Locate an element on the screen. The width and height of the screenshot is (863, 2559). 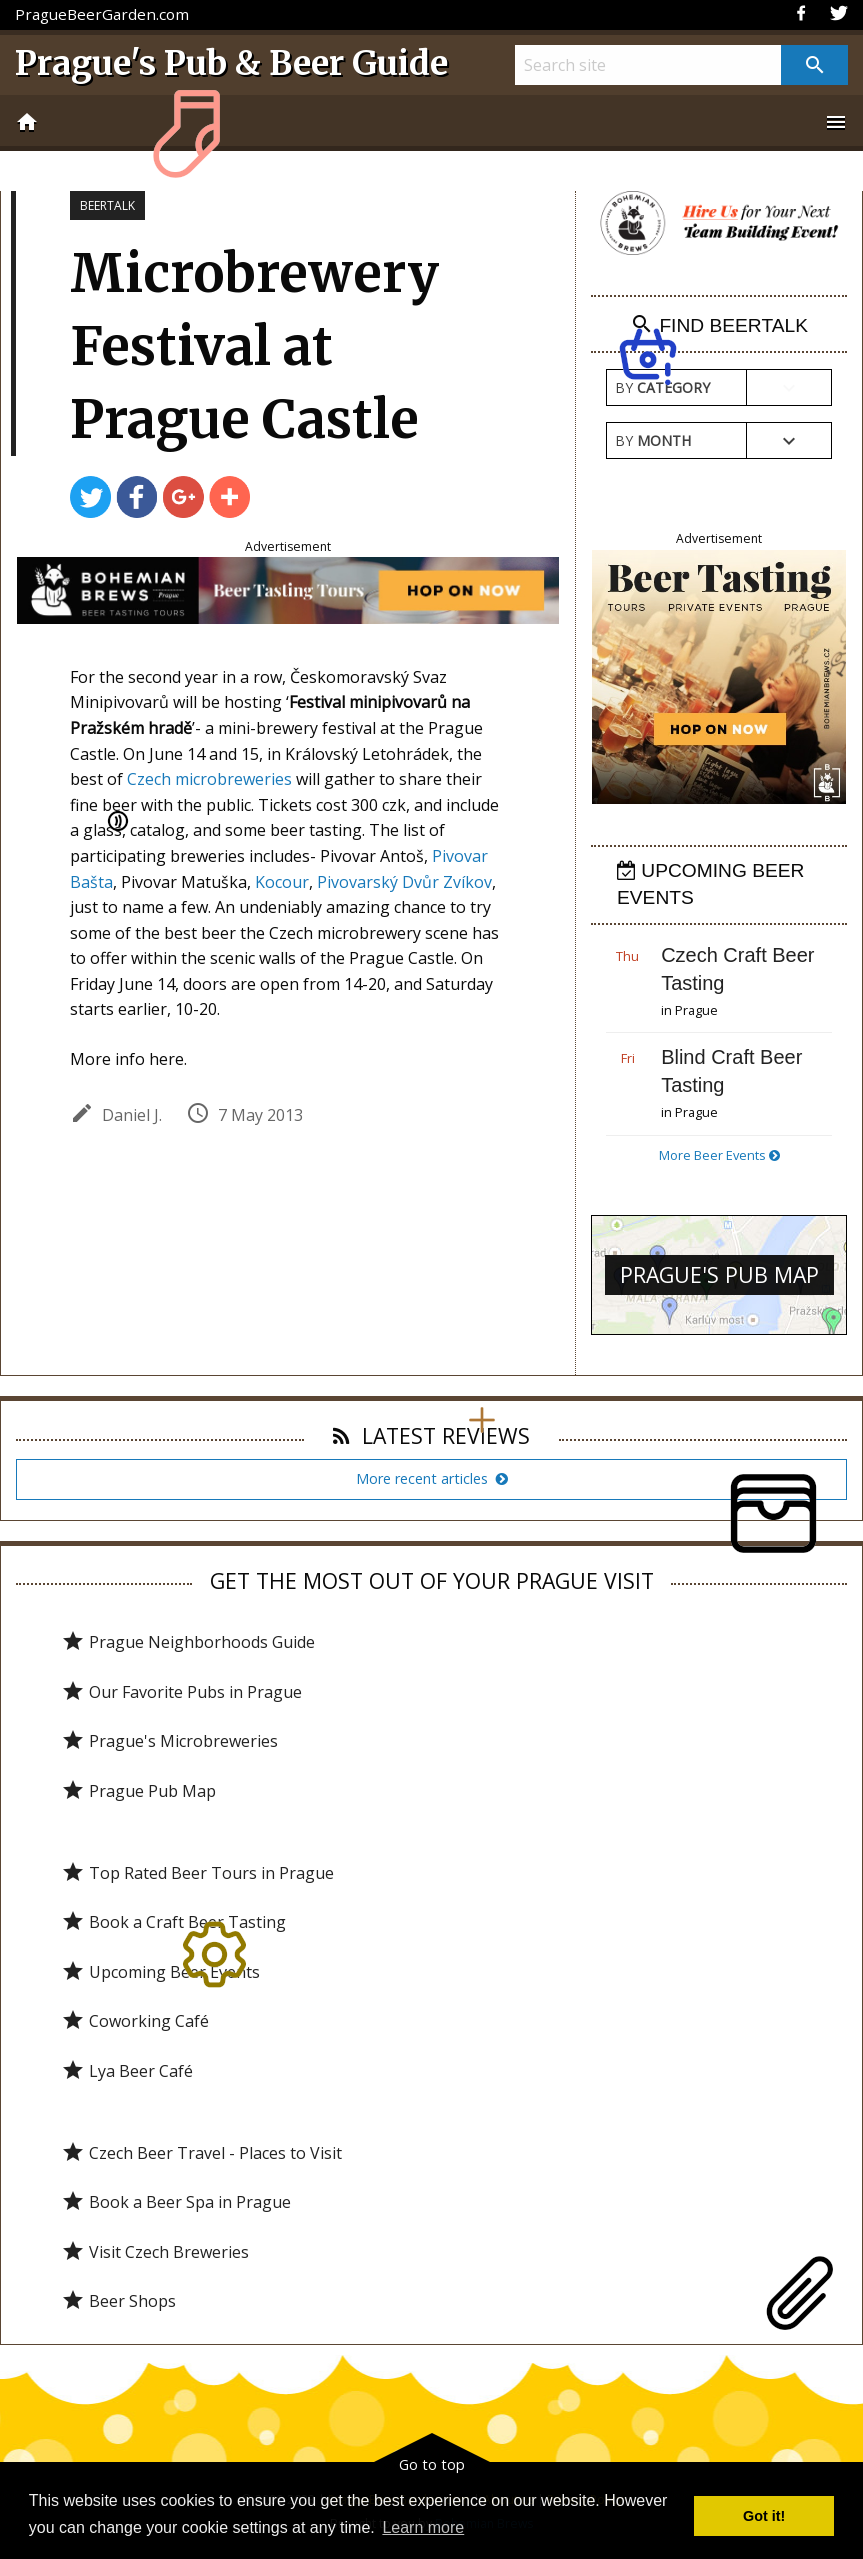
browse clothing or apparel items is located at coordinates (189, 132).